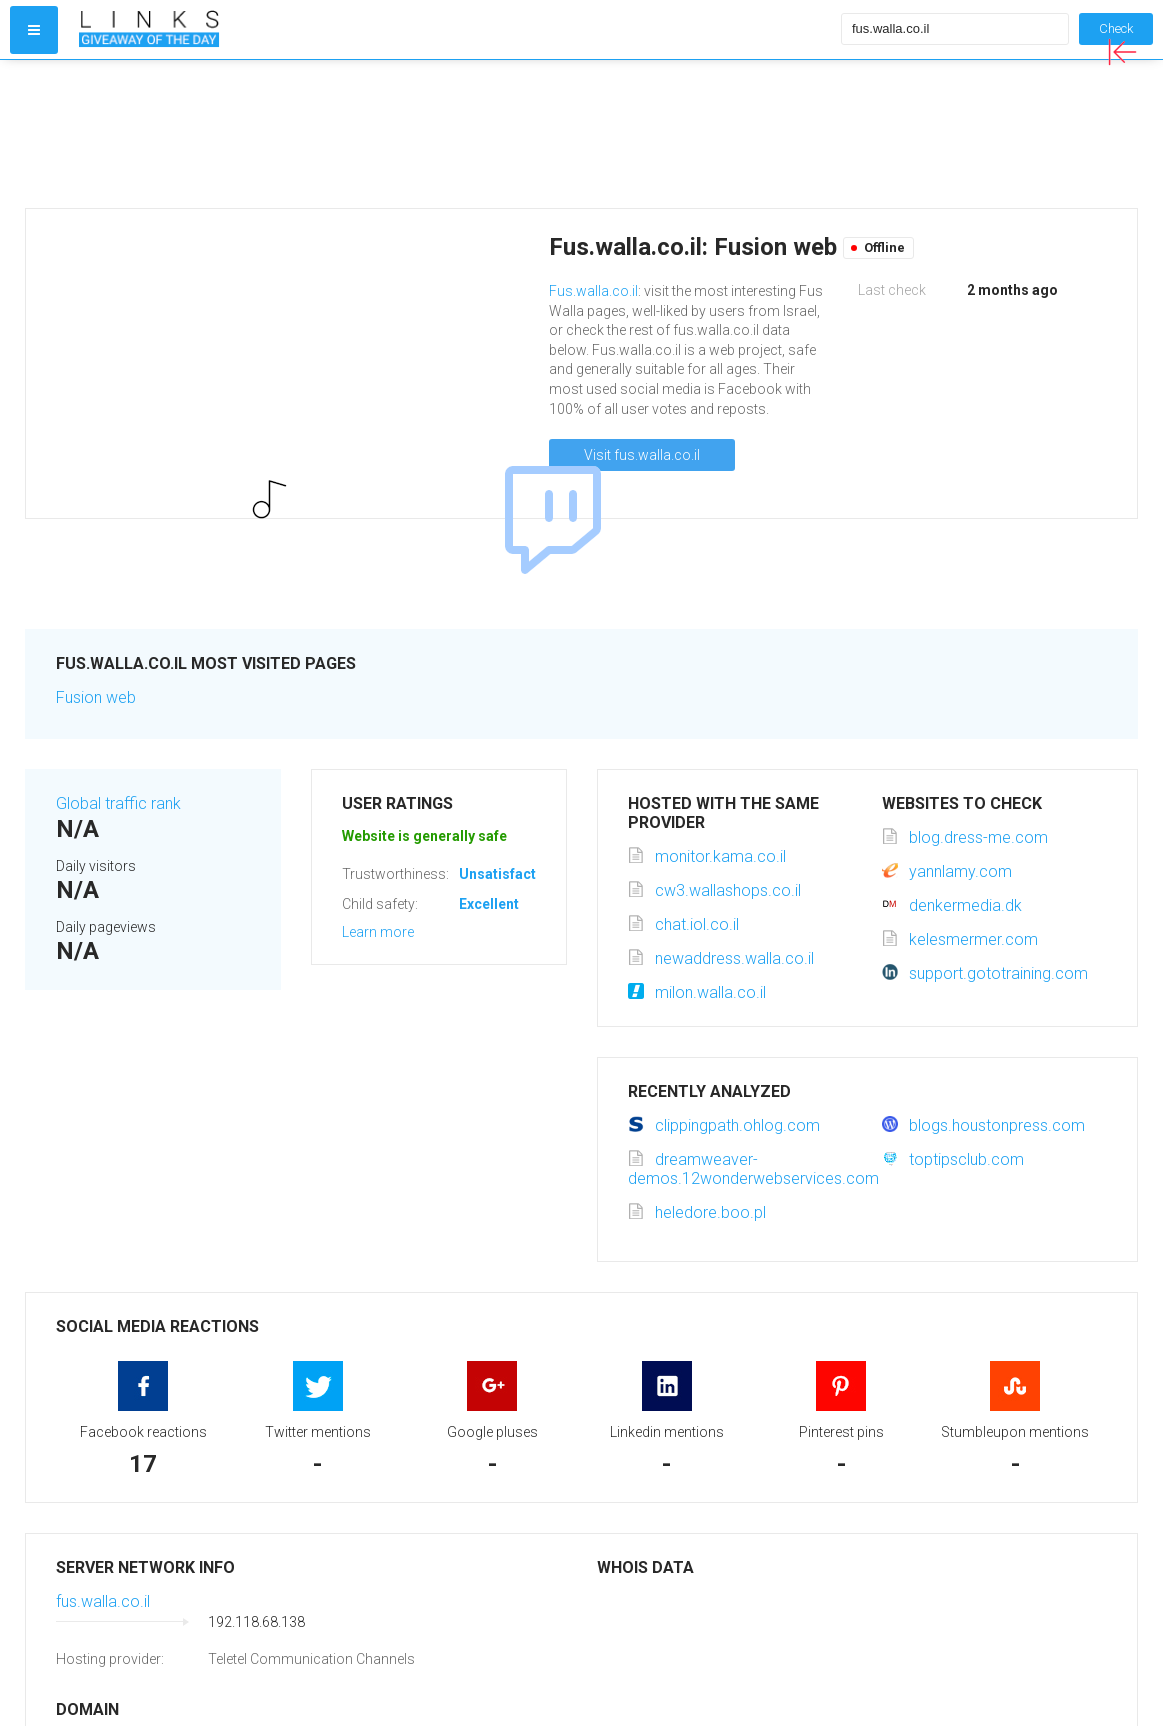  Describe the element at coordinates (553, 514) in the screenshot. I see `open Twitch app` at that location.